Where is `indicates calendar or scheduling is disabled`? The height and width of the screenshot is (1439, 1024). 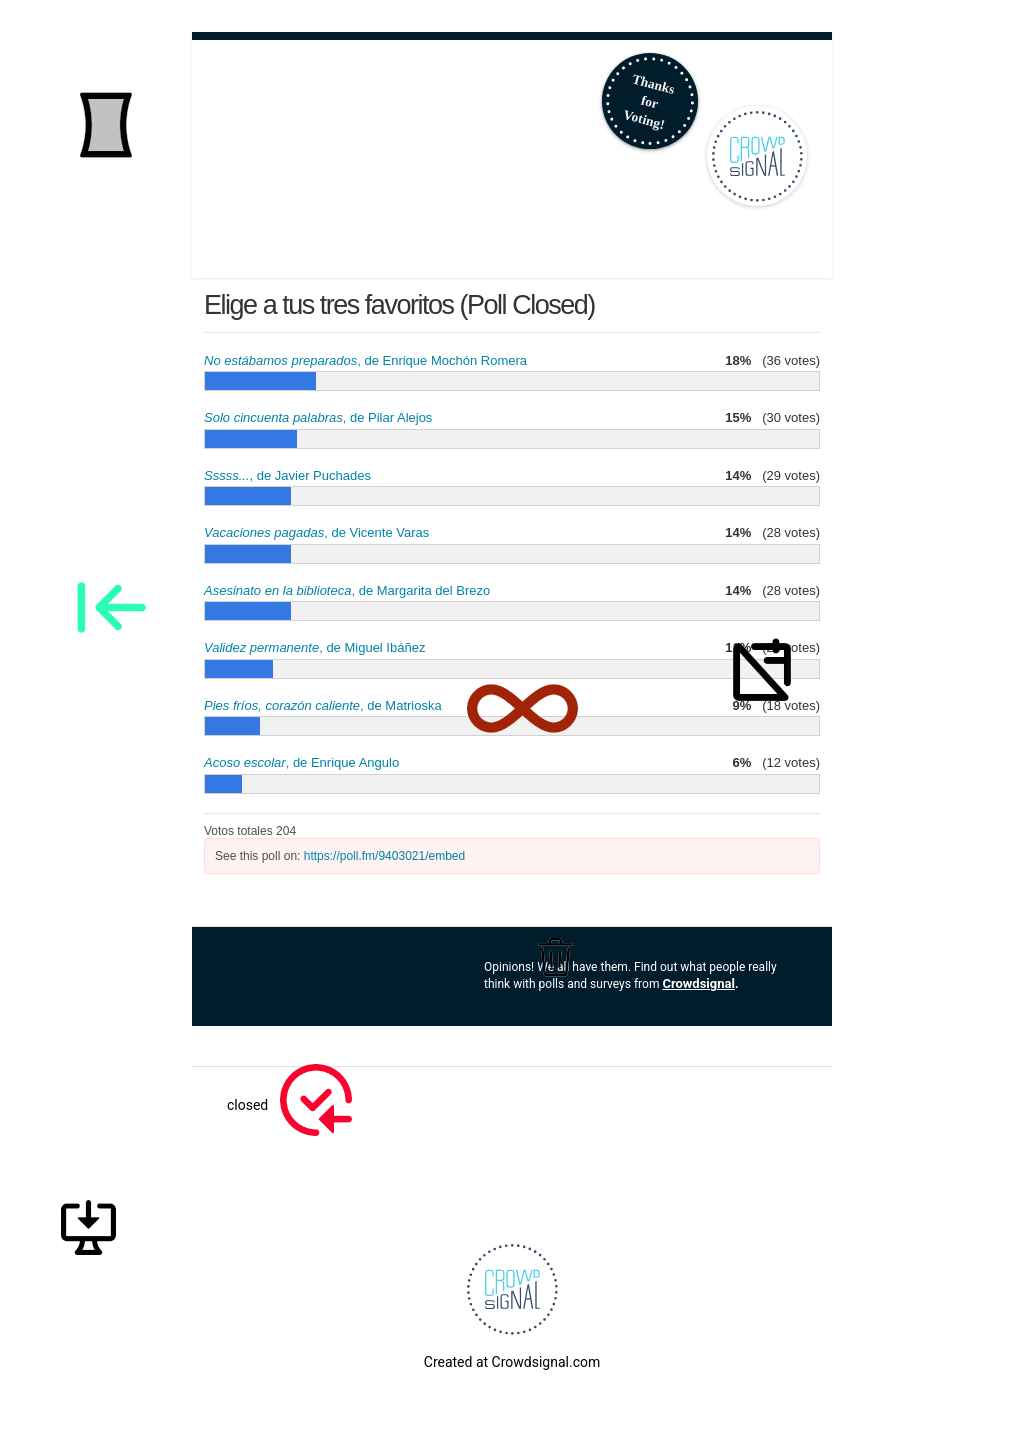
indicates calendar or scheduling is disabled is located at coordinates (762, 672).